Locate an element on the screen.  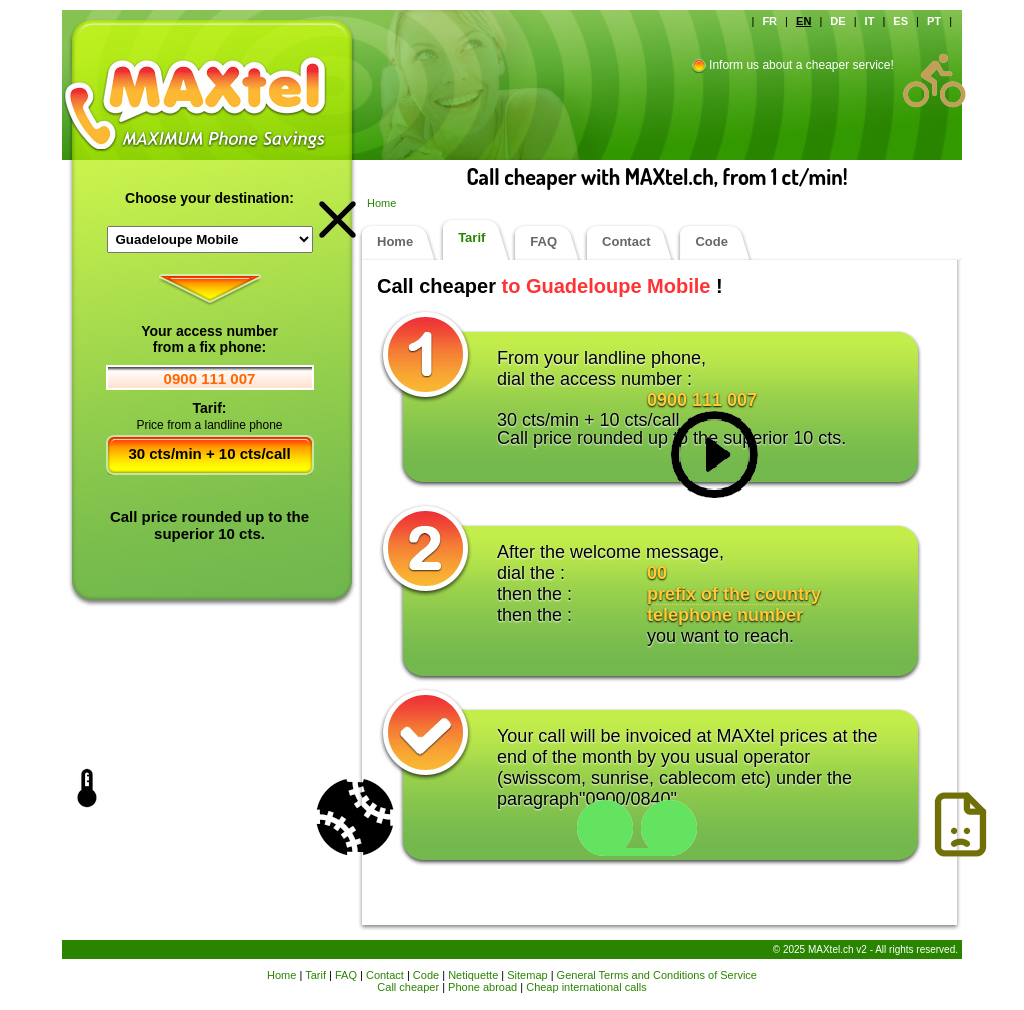
play video or audio content is located at coordinates (714, 454).